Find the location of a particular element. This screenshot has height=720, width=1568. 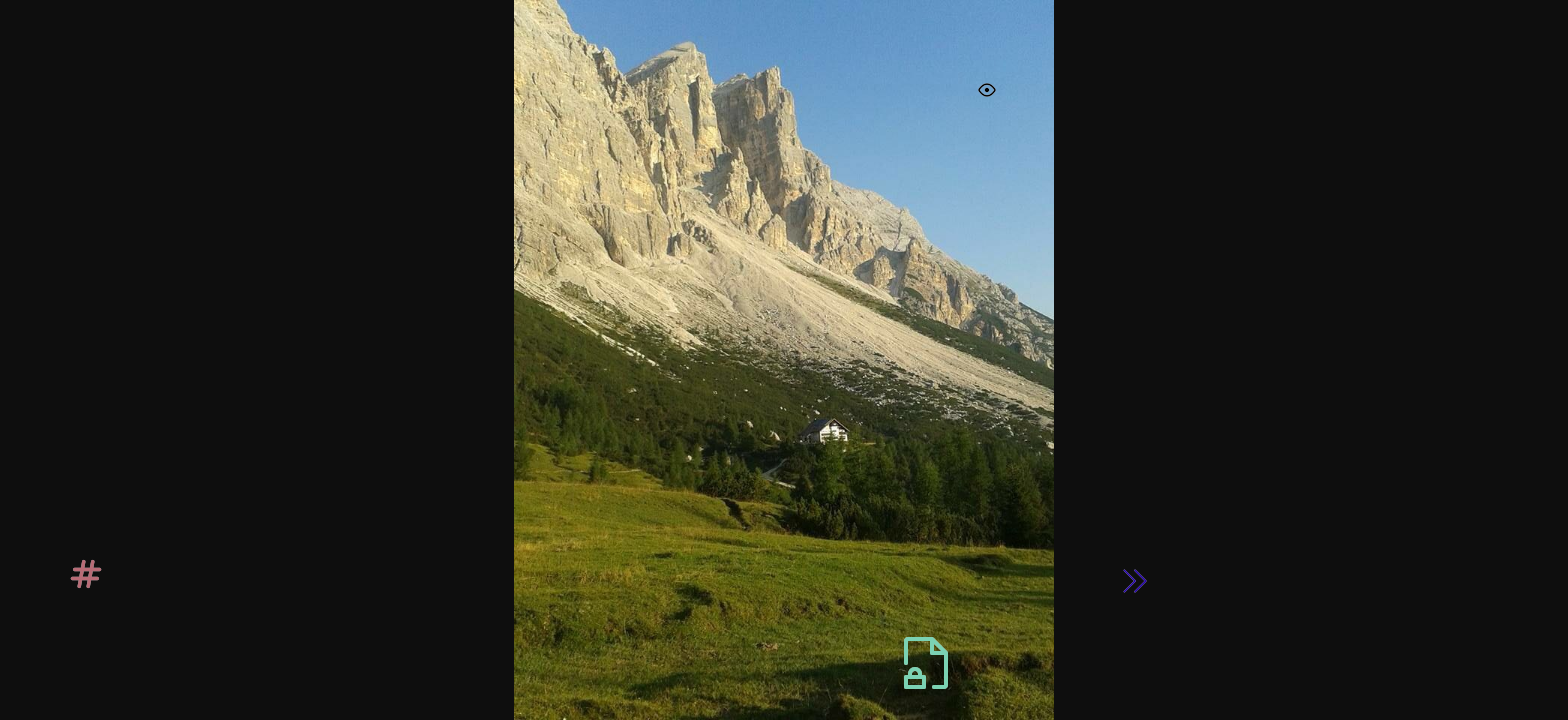

skip forward or advance to next item is located at coordinates (1134, 581).